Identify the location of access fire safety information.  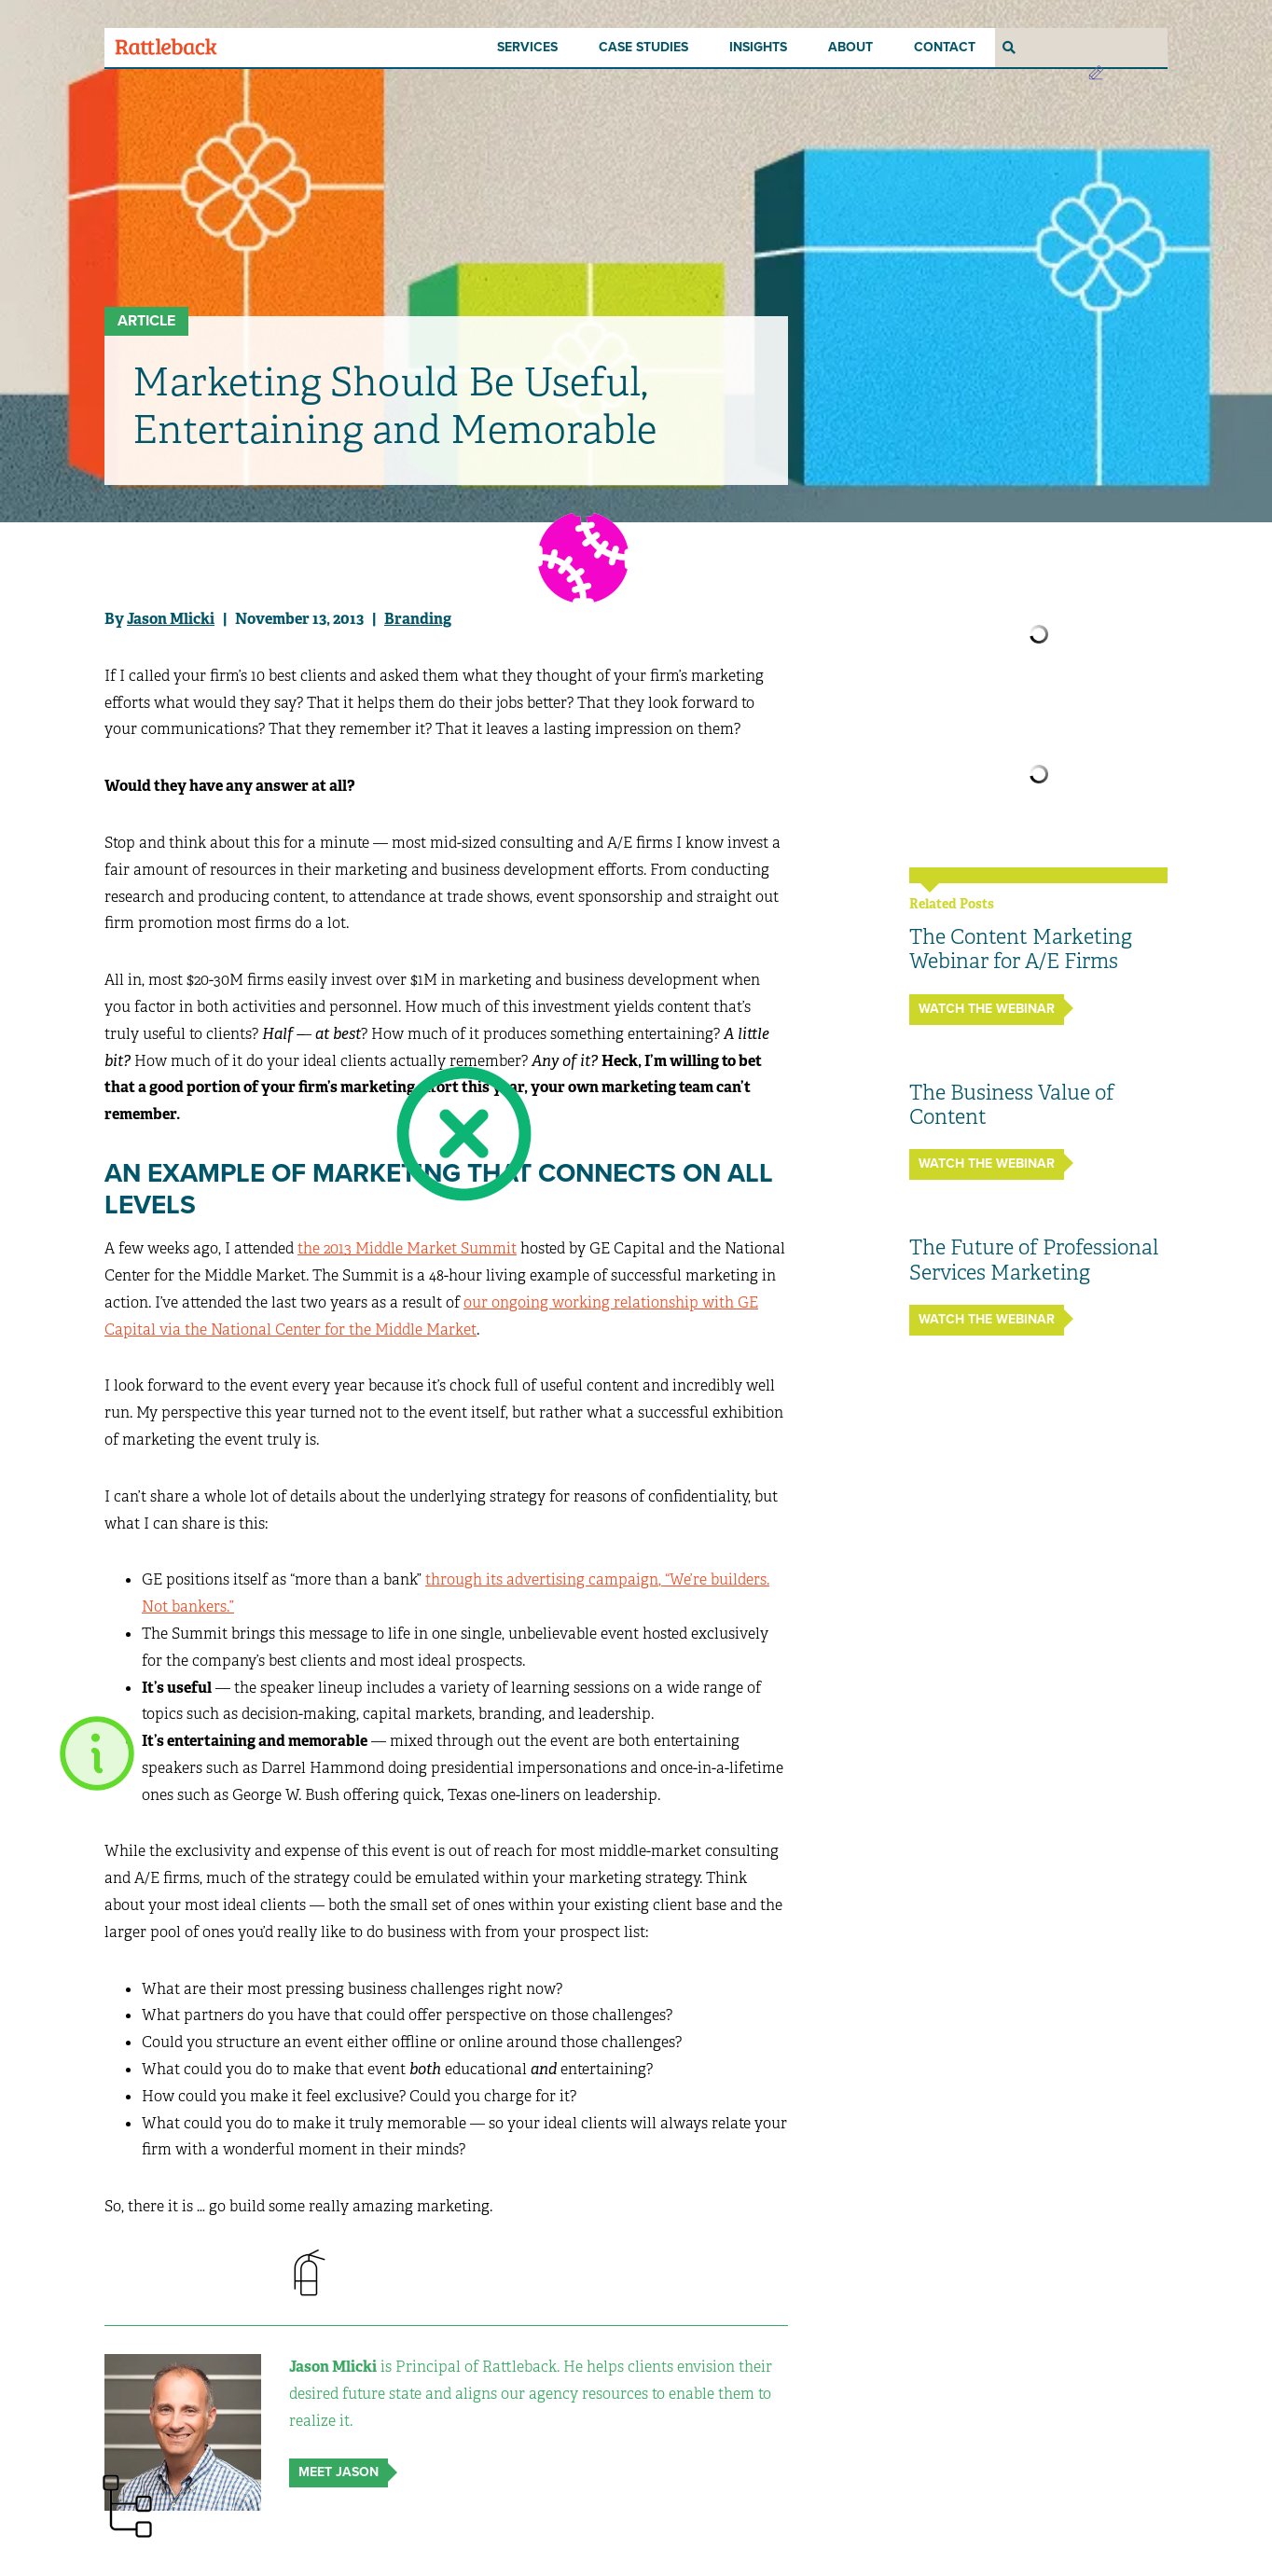
(307, 2273).